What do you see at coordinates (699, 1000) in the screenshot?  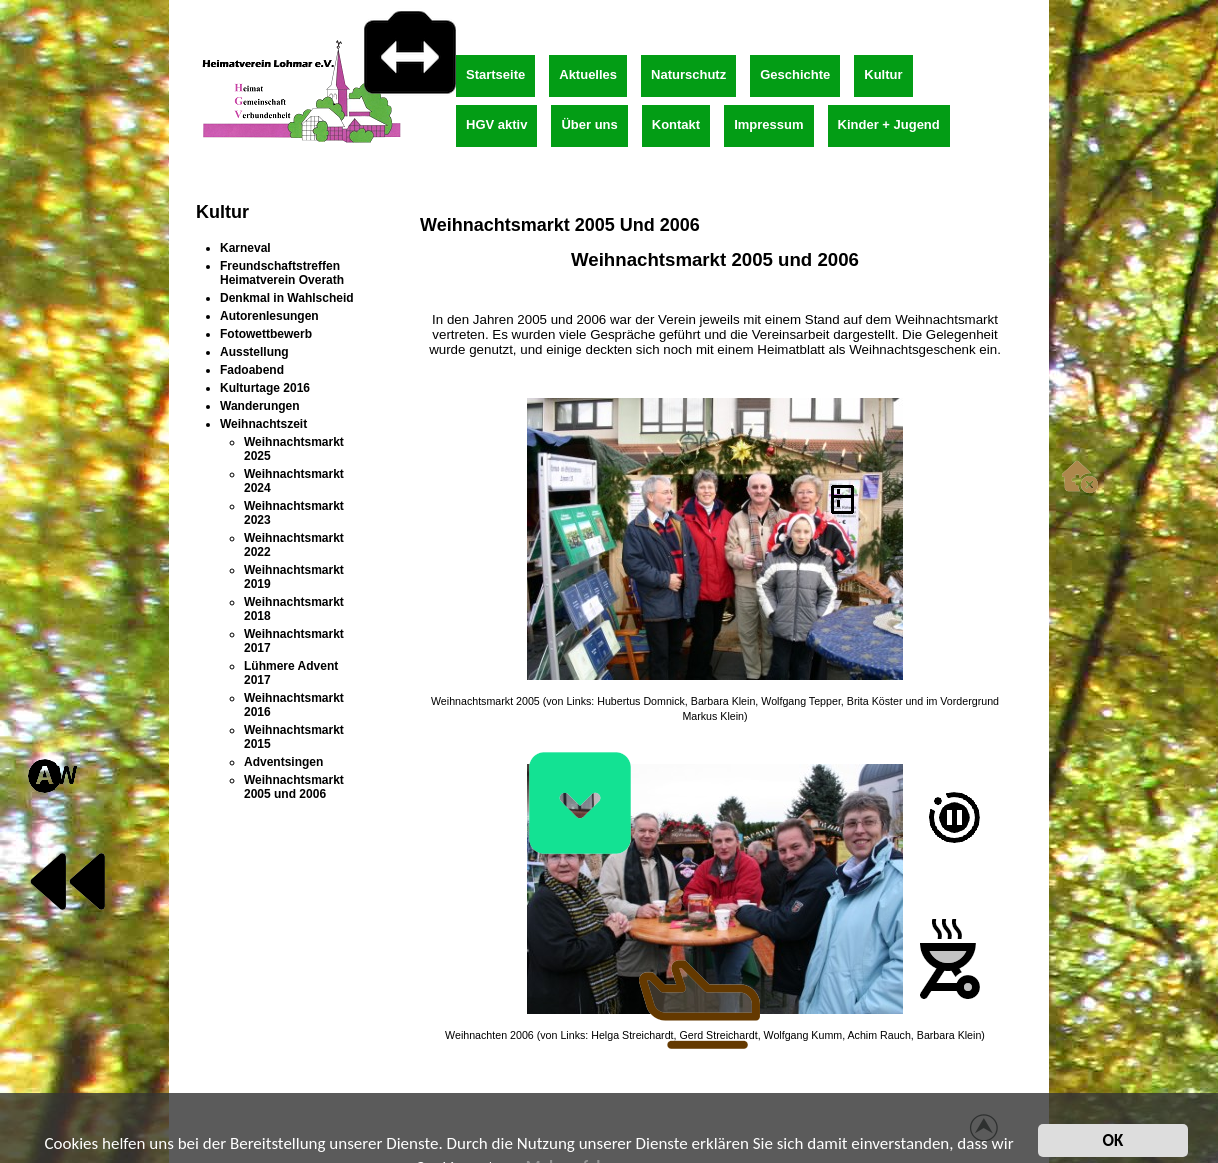 I see `indicates flight mode is active` at bounding box center [699, 1000].